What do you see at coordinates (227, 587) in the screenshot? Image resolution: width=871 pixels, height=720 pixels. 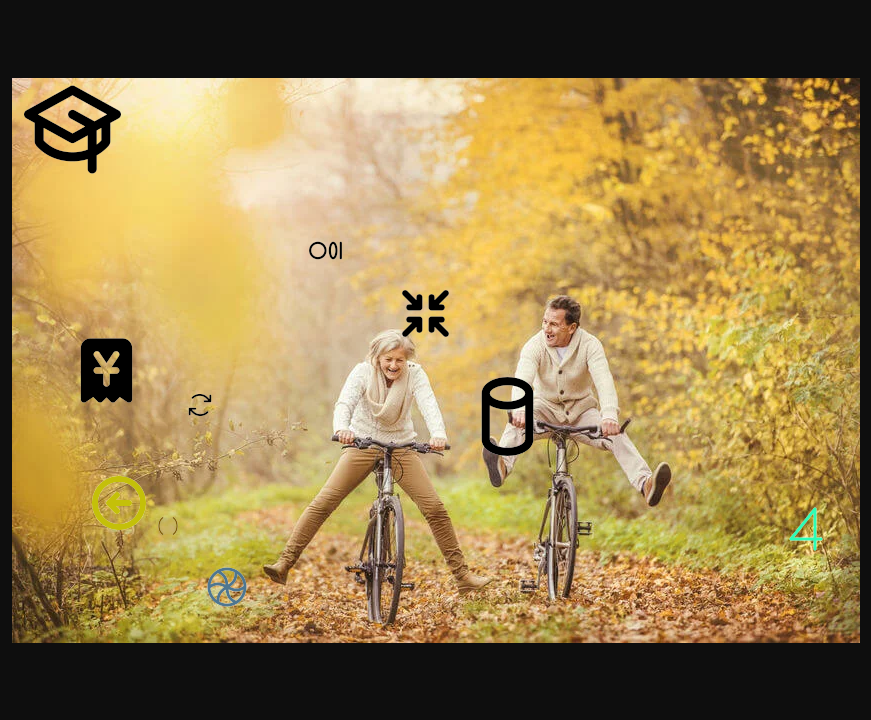 I see `indicates loading or processing in progress` at bounding box center [227, 587].